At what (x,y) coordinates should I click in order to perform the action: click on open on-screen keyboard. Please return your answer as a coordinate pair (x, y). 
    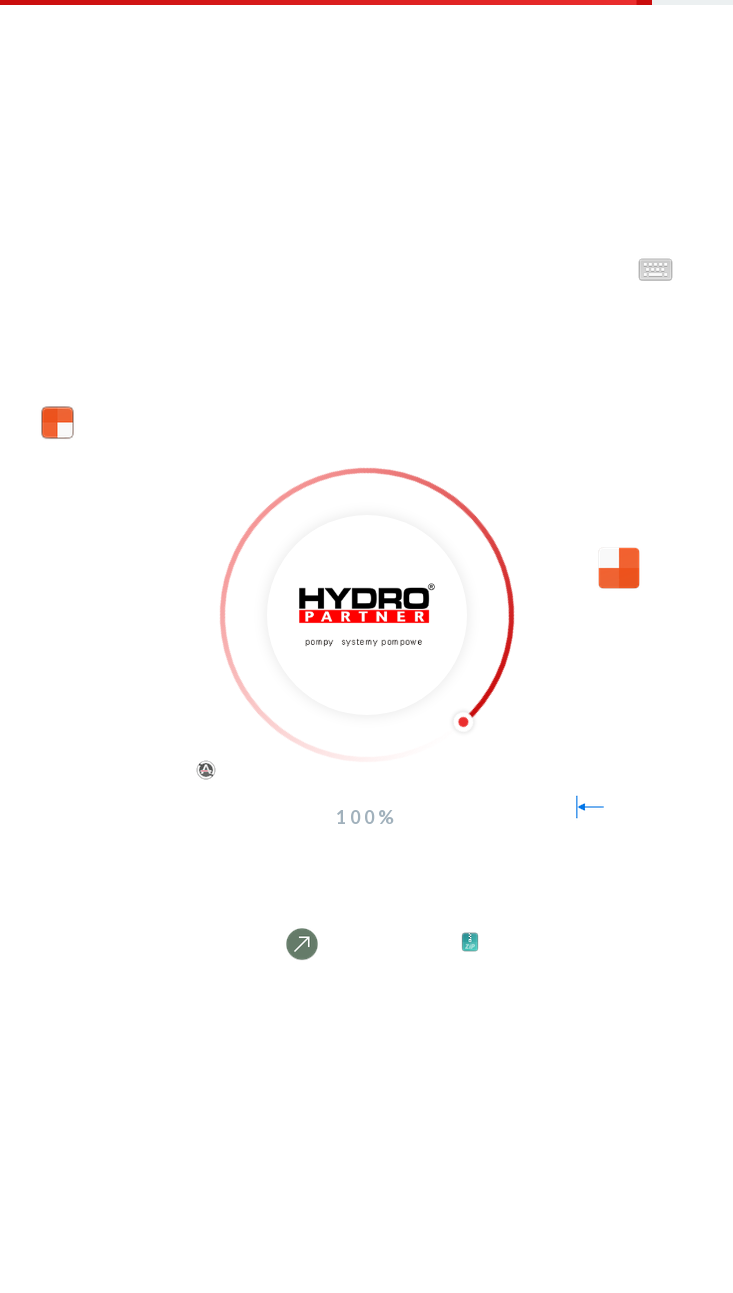
    Looking at the image, I should click on (655, 269).